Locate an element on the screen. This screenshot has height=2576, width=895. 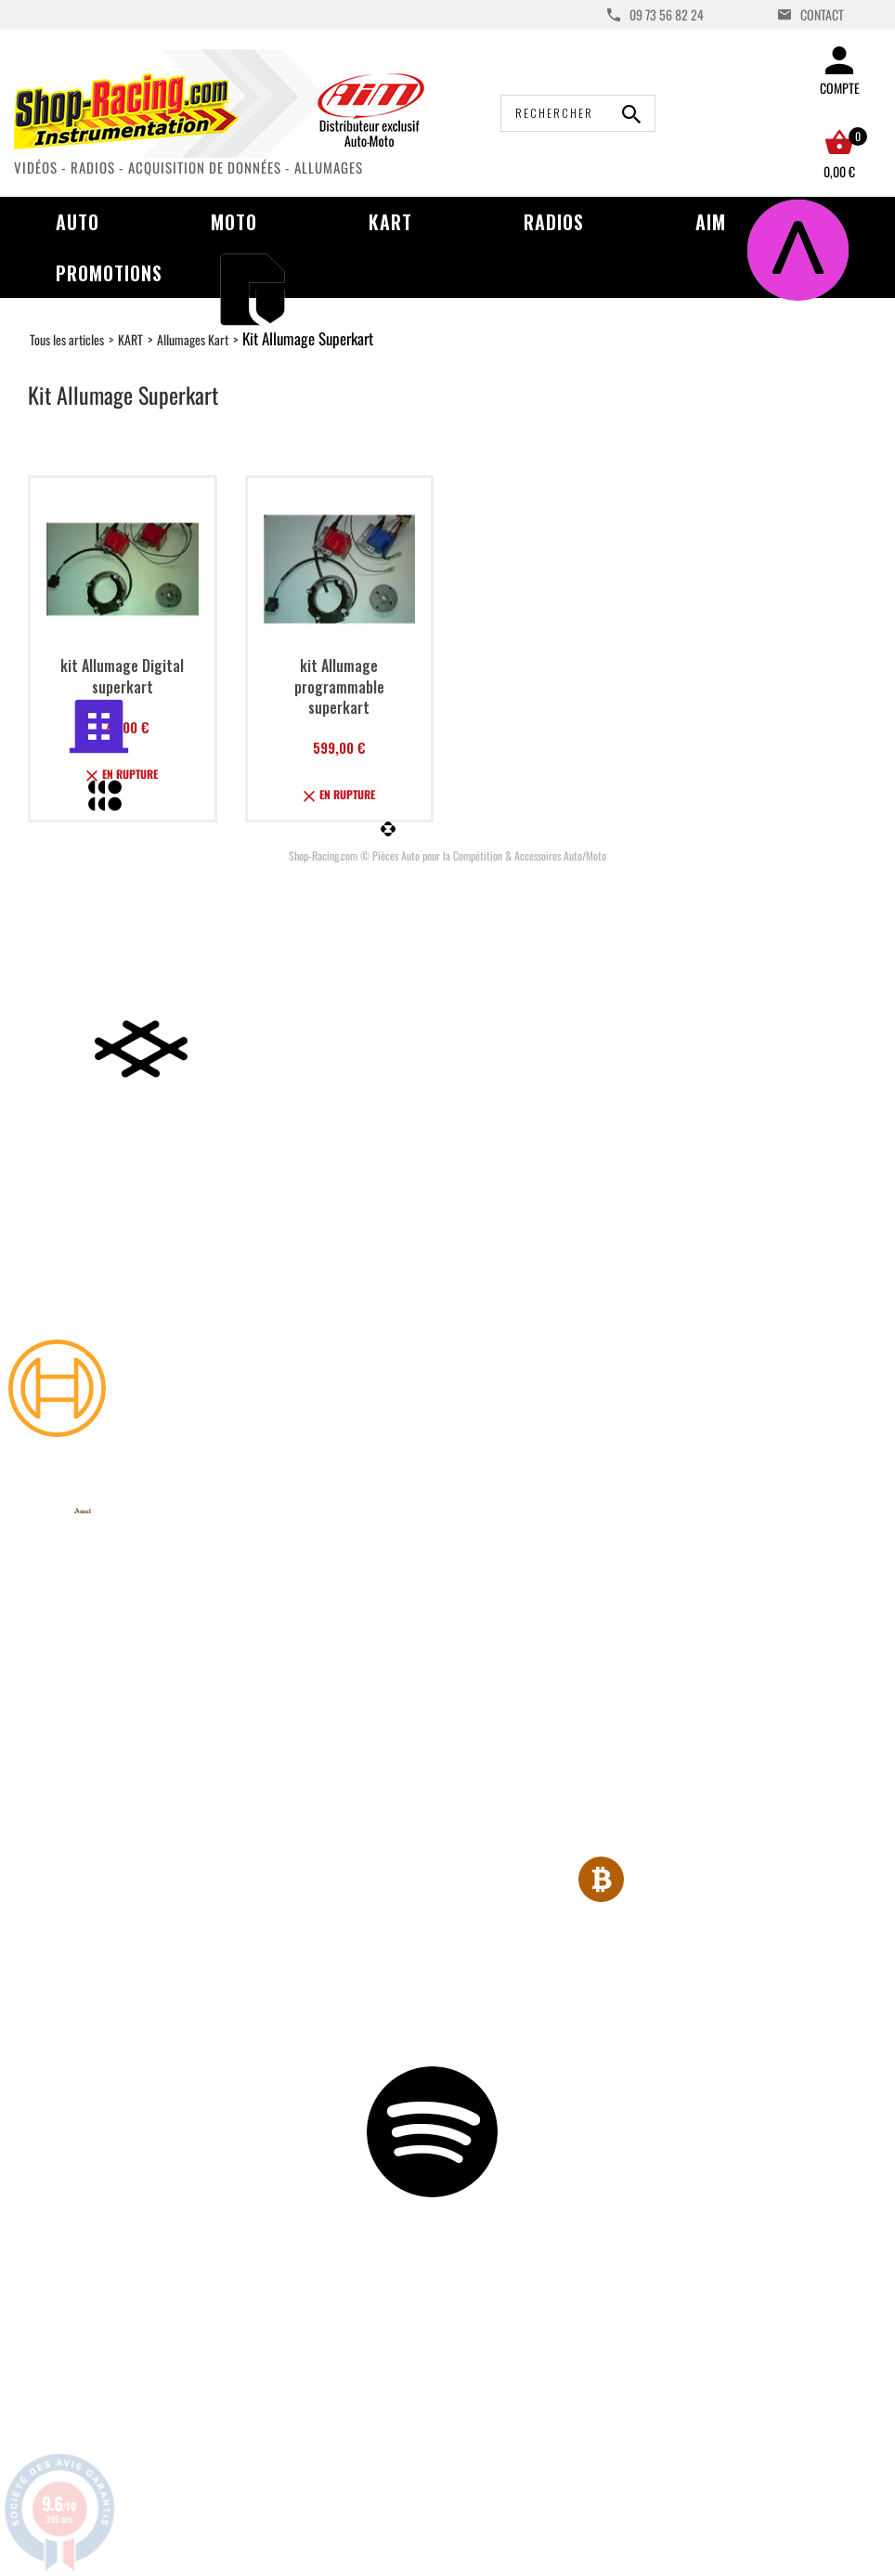
open the lydia mobile payment app is located at coordinates (798, 250).